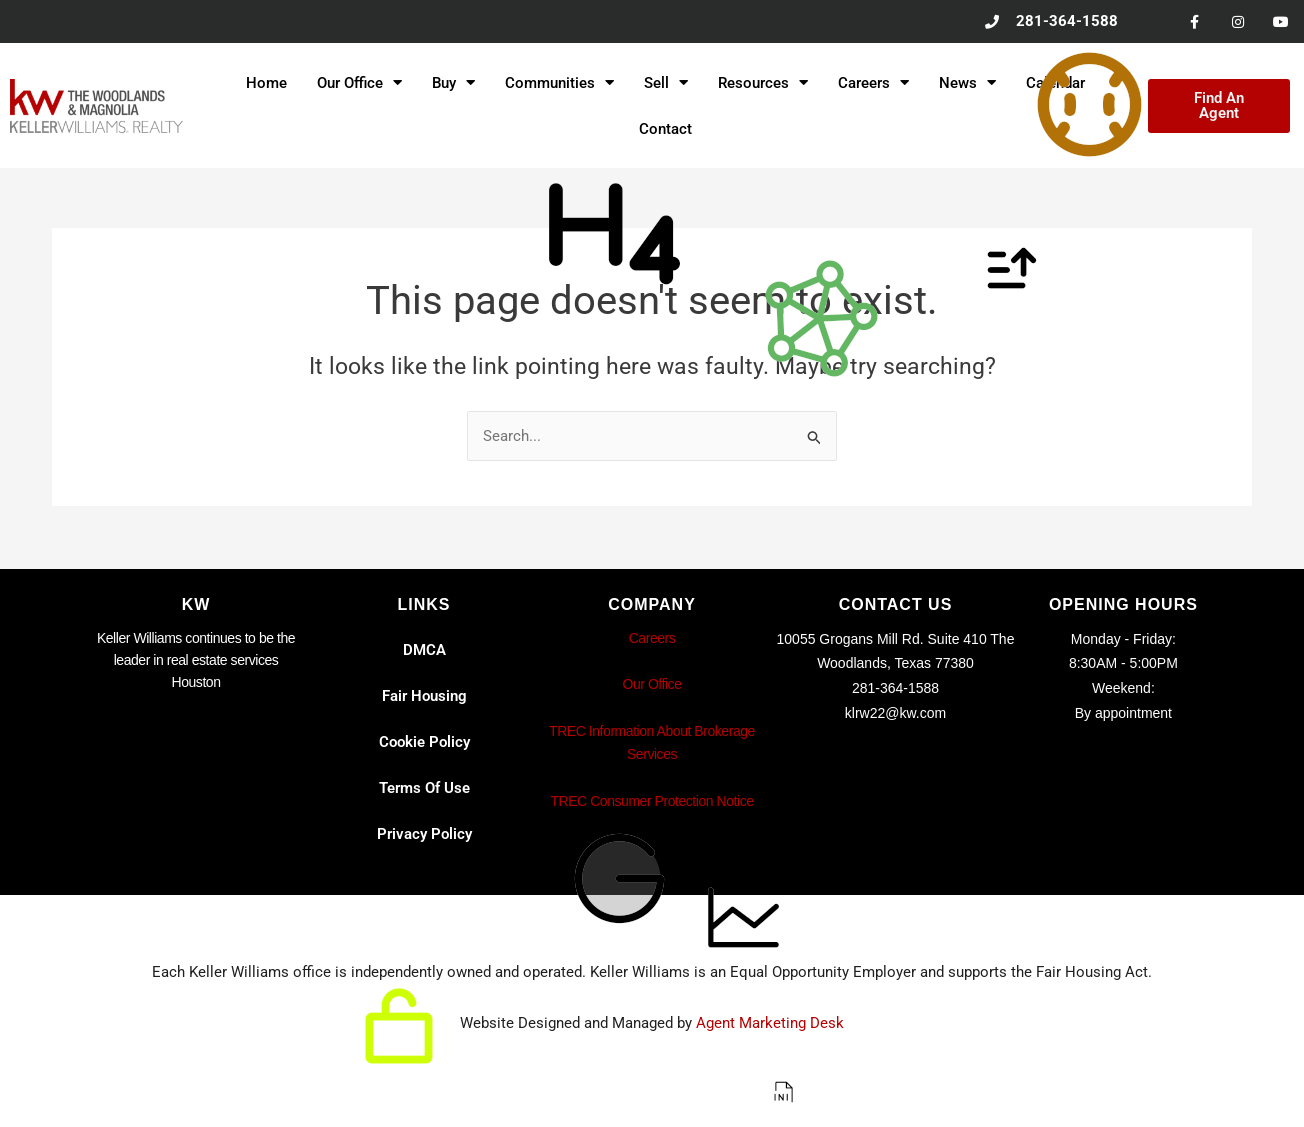 The height and width of the screenshot is (1127, 1304). What do you see at coordinates (743, 917) in the screenshot?
I see `view analytics or statistics` at bounding box center [743, 917].